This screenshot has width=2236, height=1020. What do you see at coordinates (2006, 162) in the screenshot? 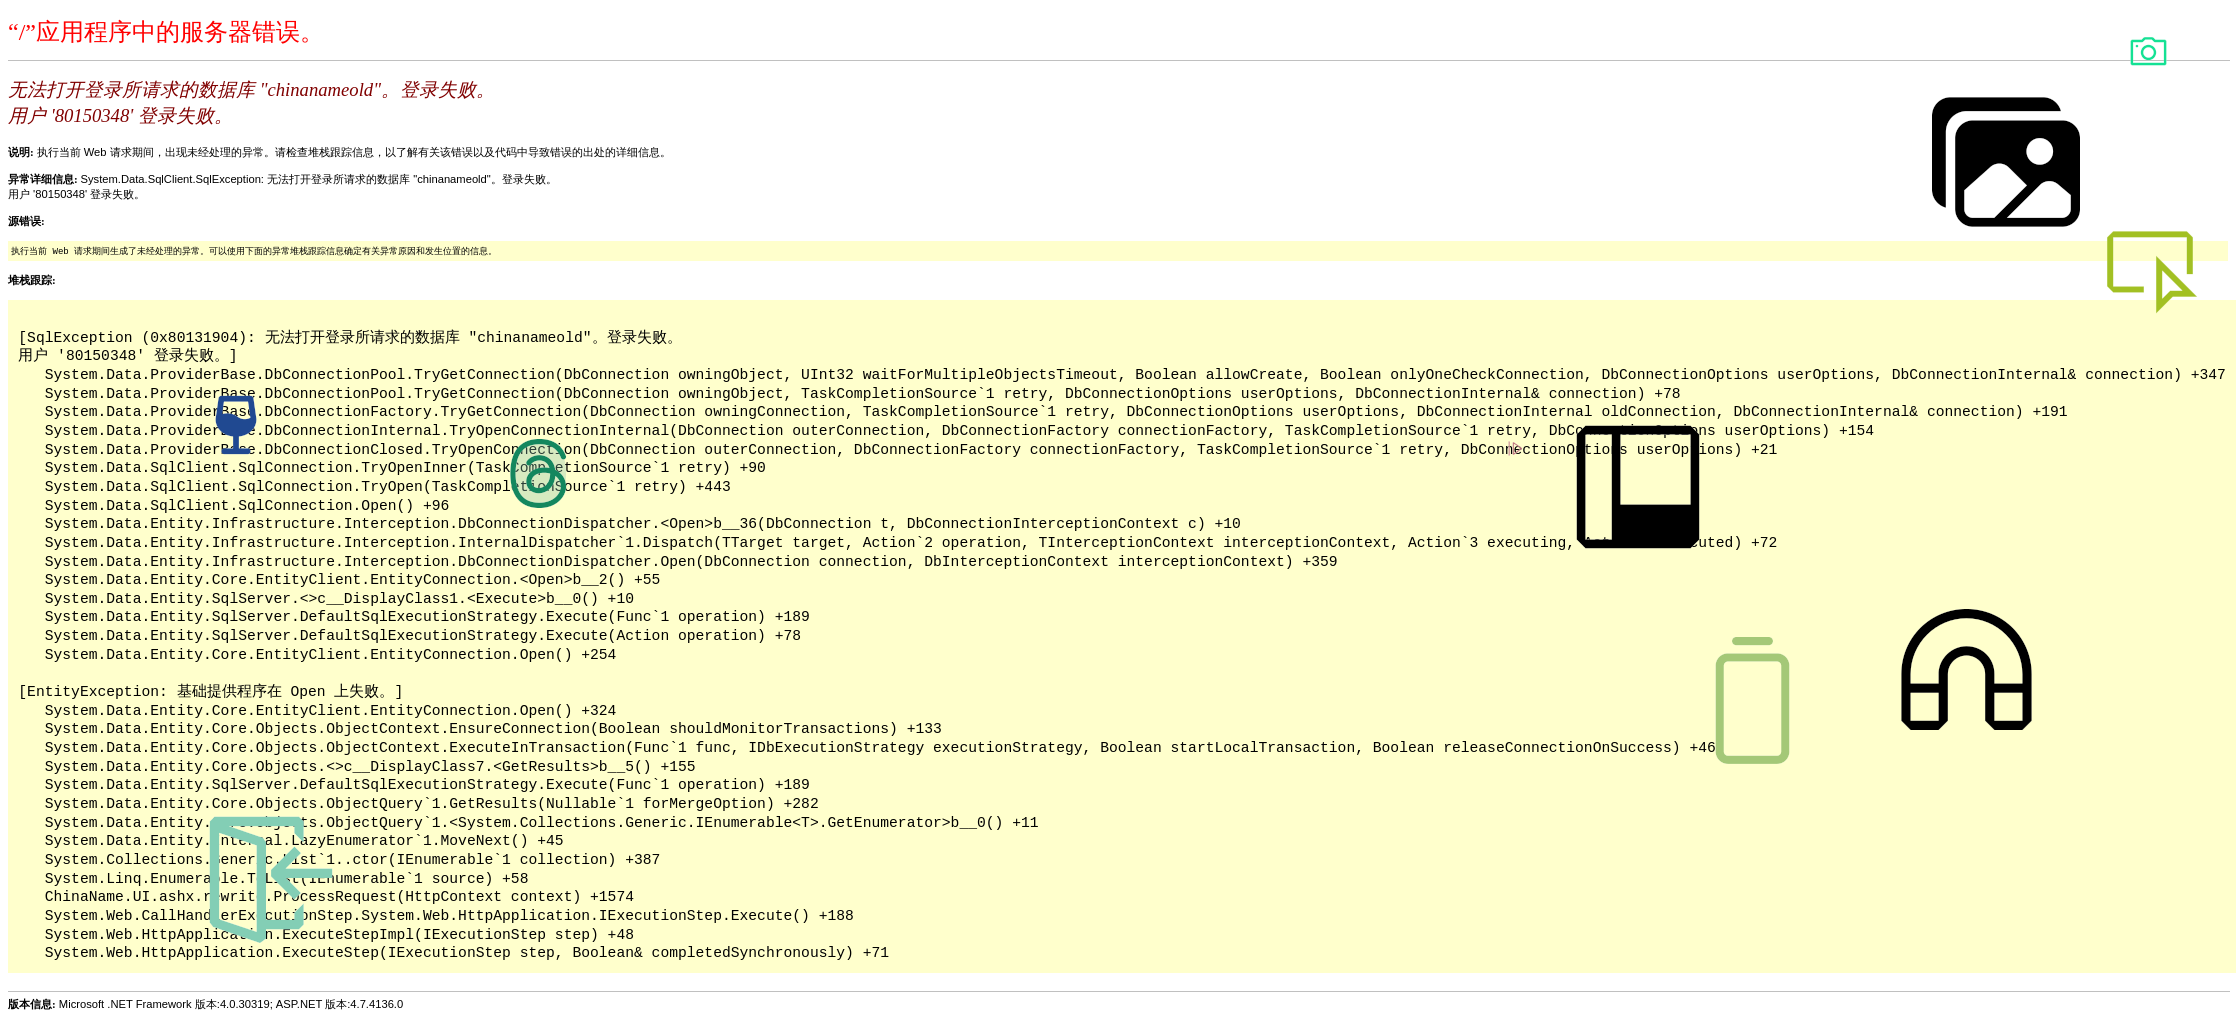
I see `view photo gallery` at bounding box center [2006, 162].